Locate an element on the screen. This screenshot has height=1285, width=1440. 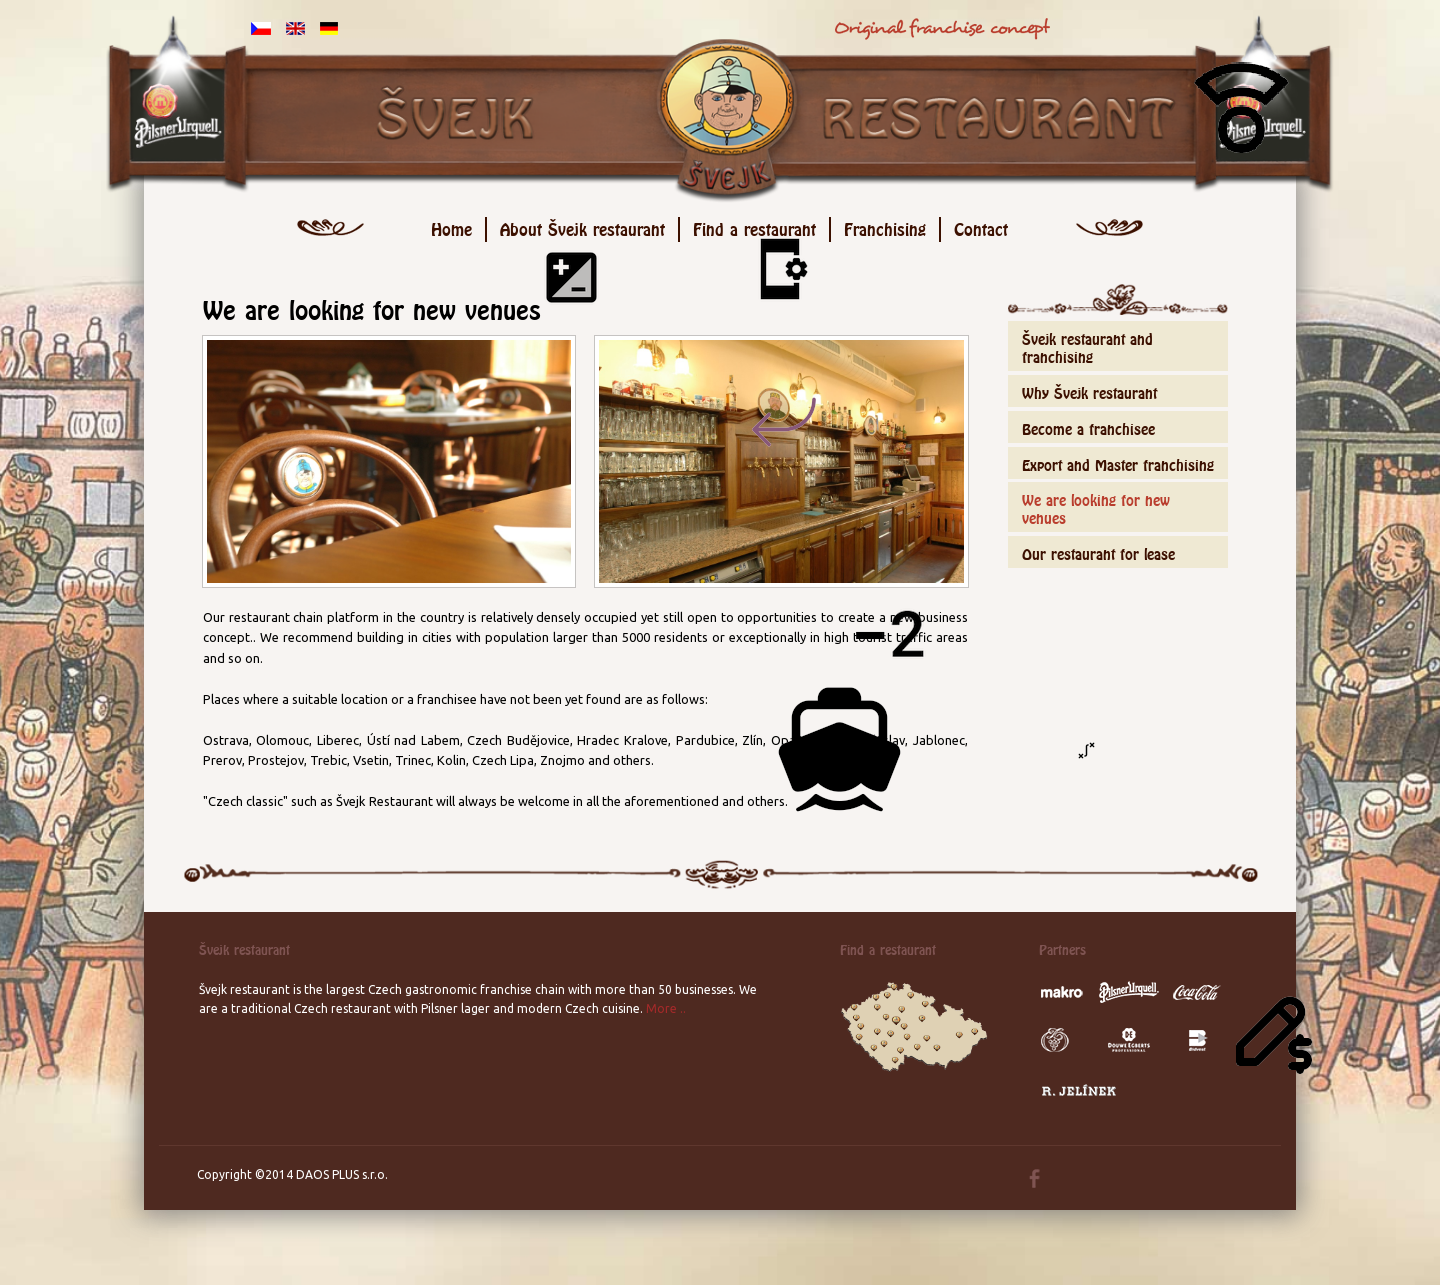
calibrate compass or directional sensor is located at coordinates (1241, 105).